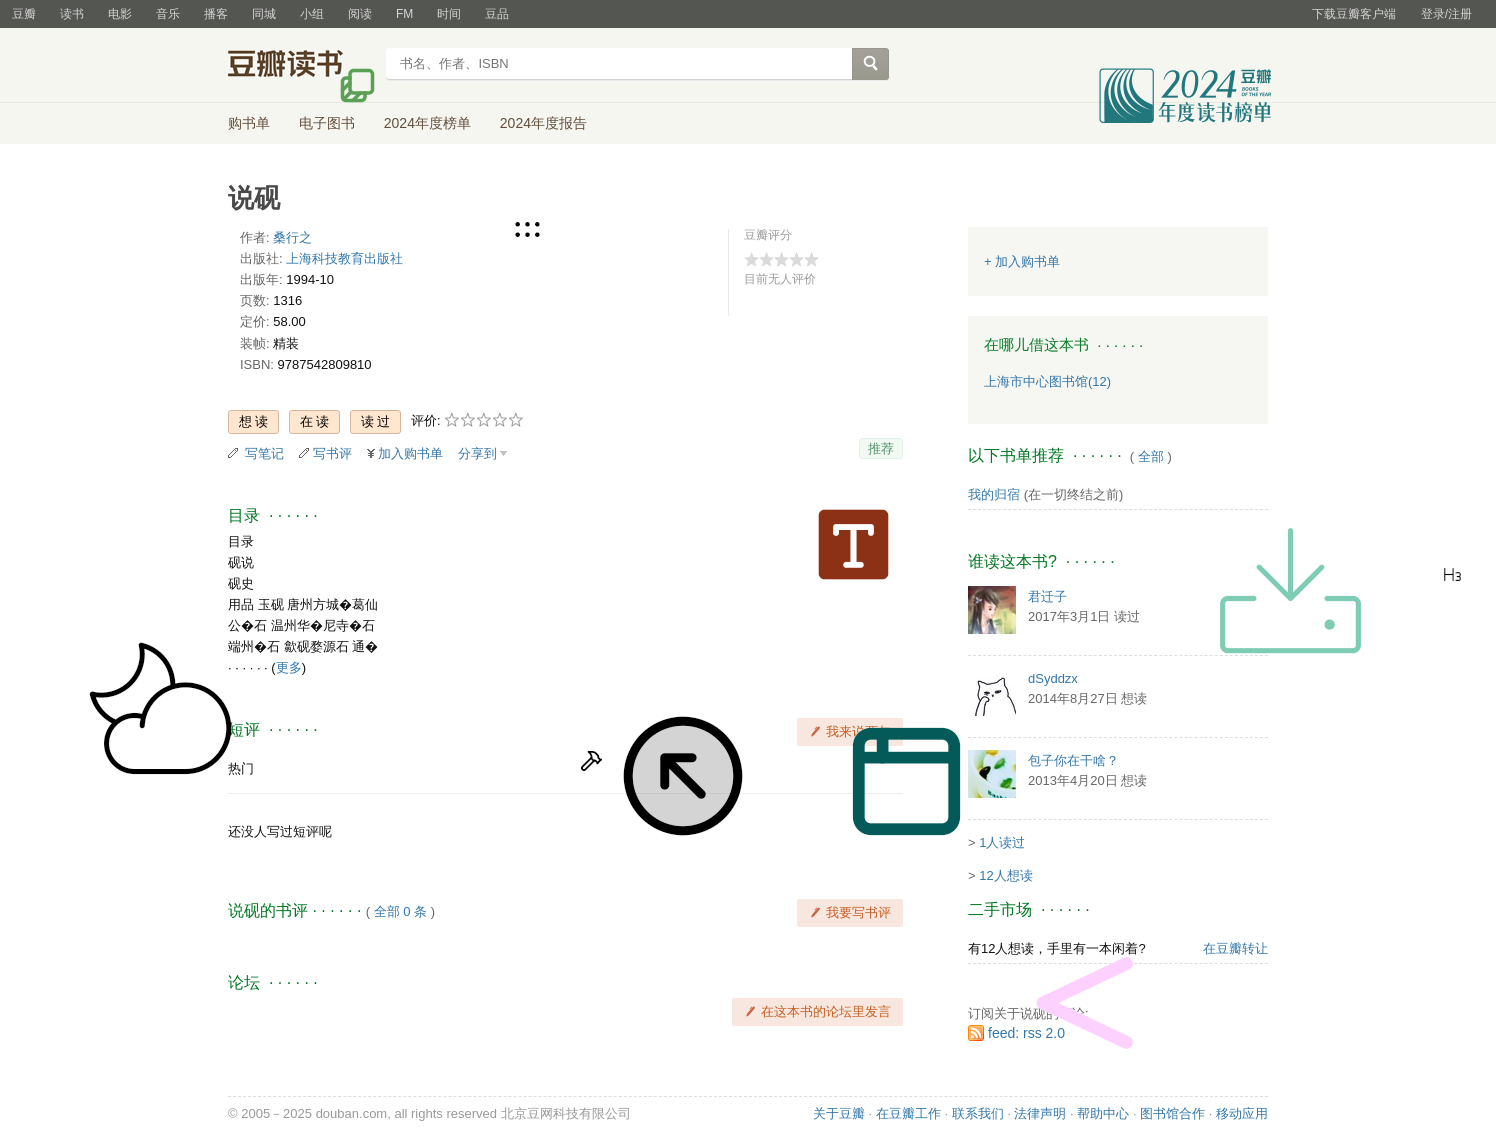 The image size is (1496, 1134). What do you see at coordinates (591, 760) in the screenshot?
I see `access tools or settings` at bounding box center [591, 760].